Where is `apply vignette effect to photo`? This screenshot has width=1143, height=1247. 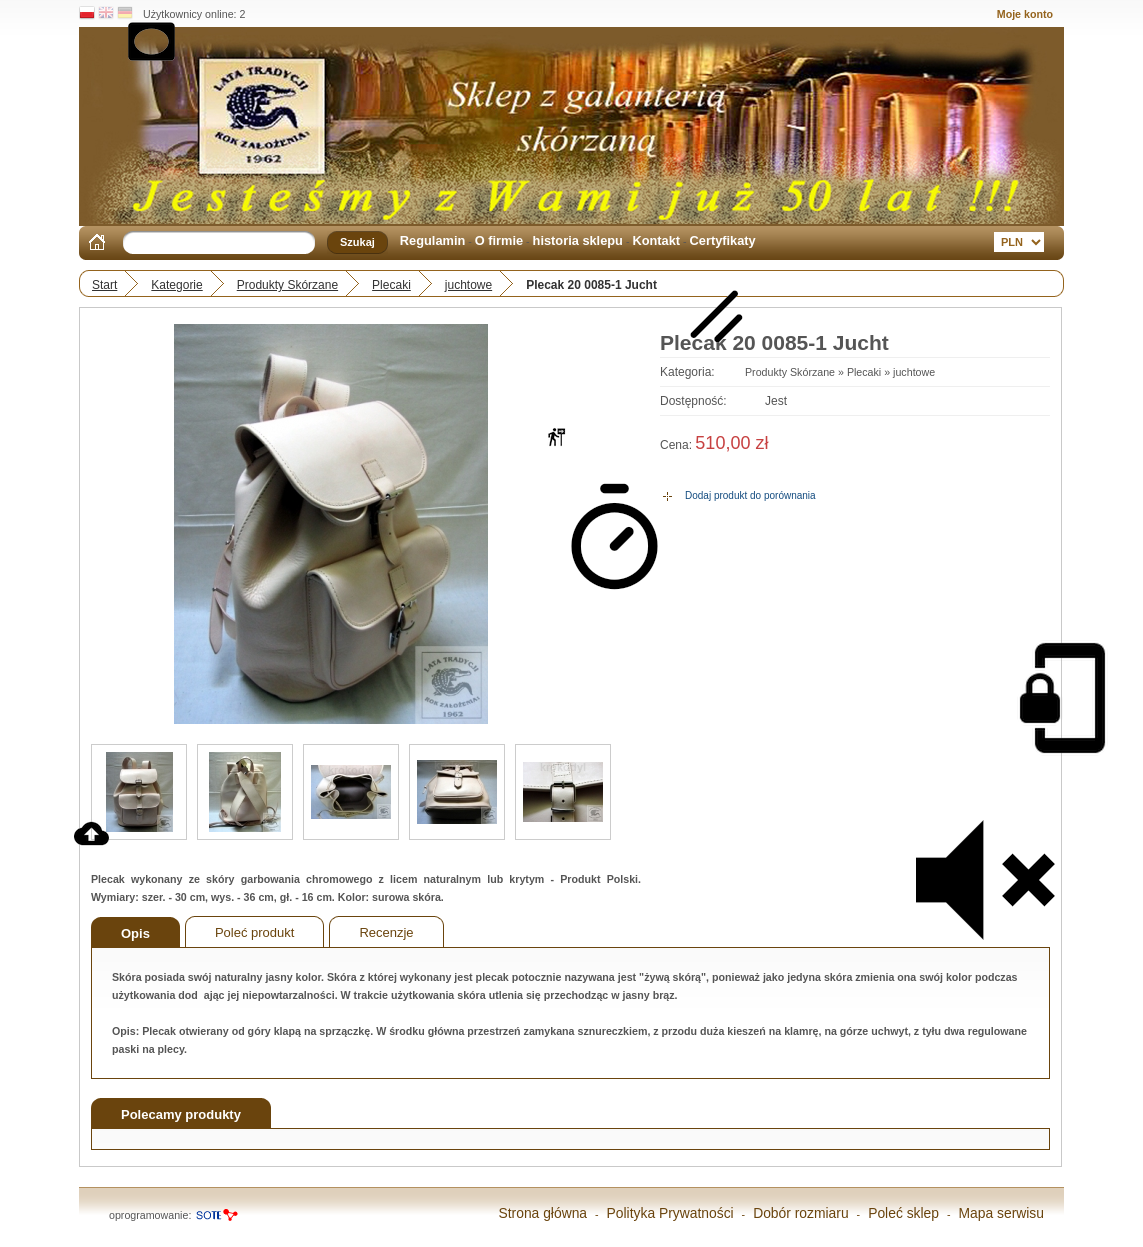 apply vignette effect to photo is located at coordinates (151, 41).